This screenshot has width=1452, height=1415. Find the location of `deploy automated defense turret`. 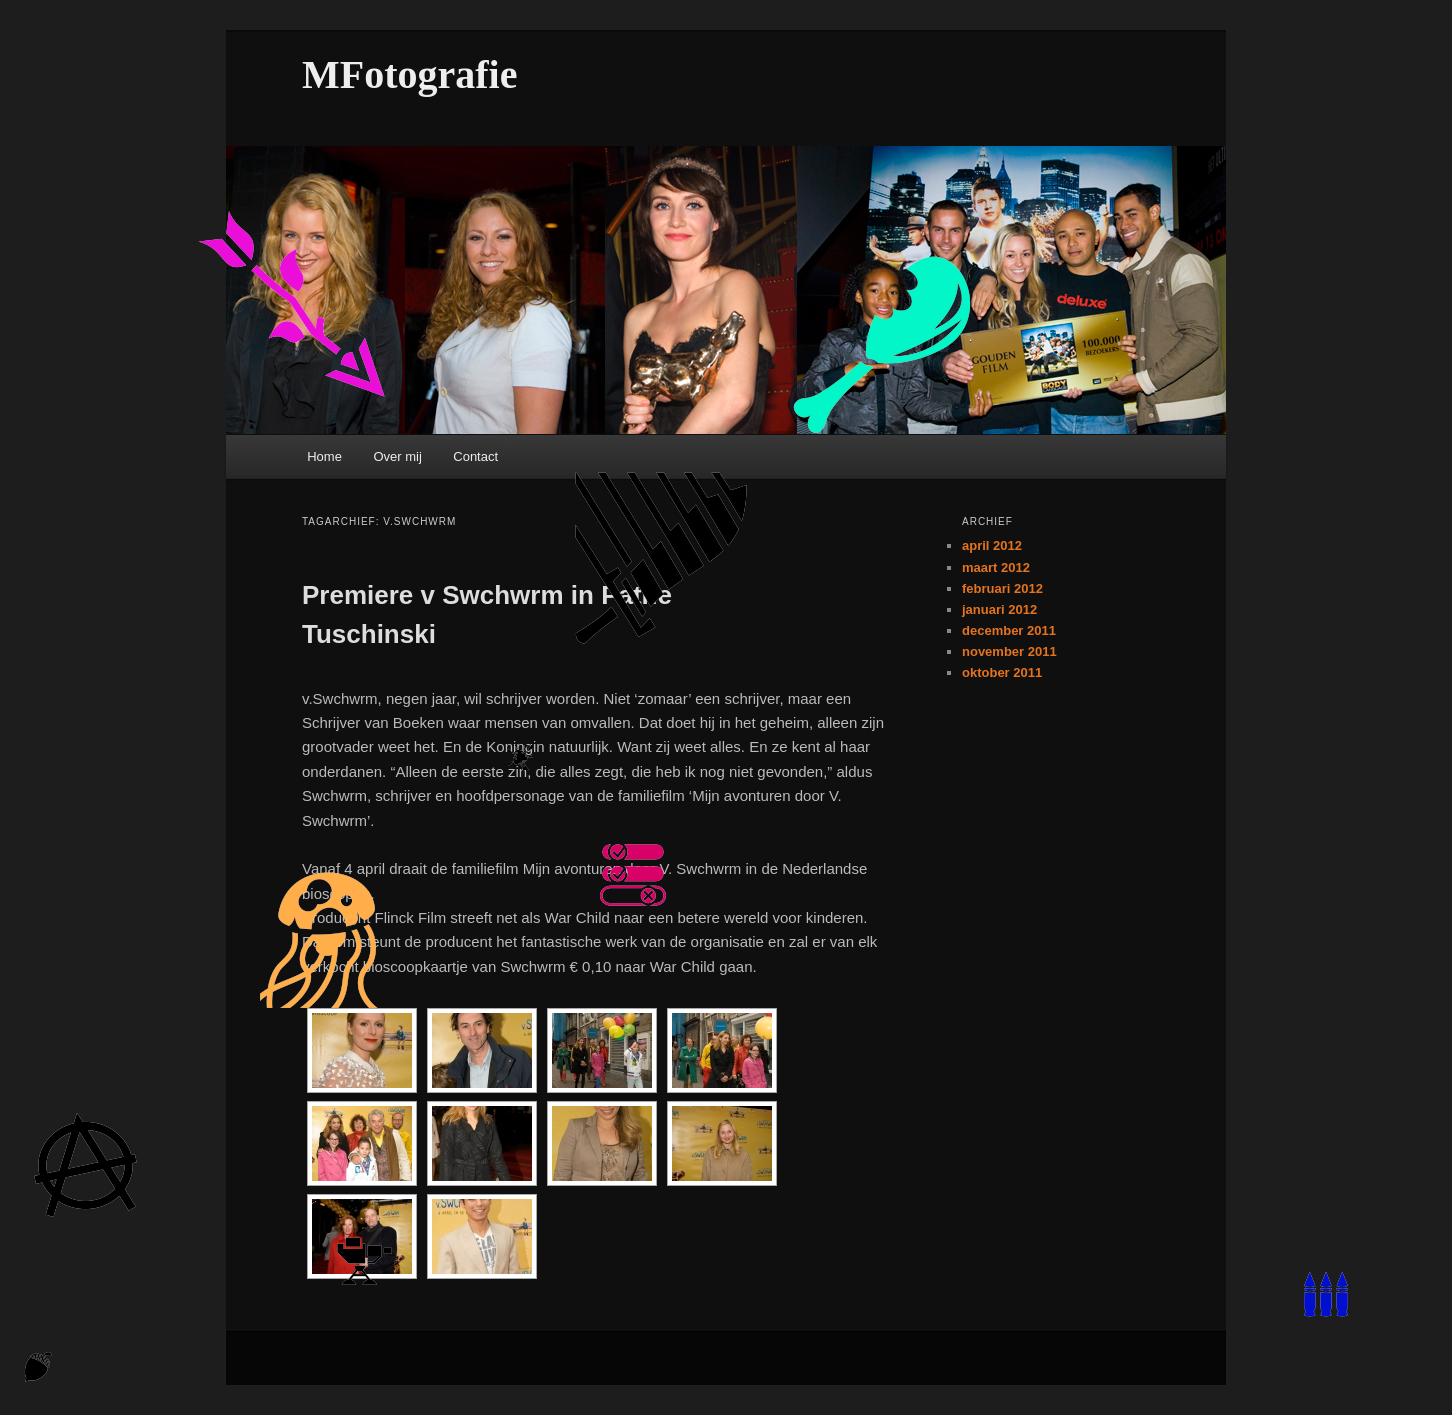

deploy automated defense turret is located at coordinates (364, 1259).